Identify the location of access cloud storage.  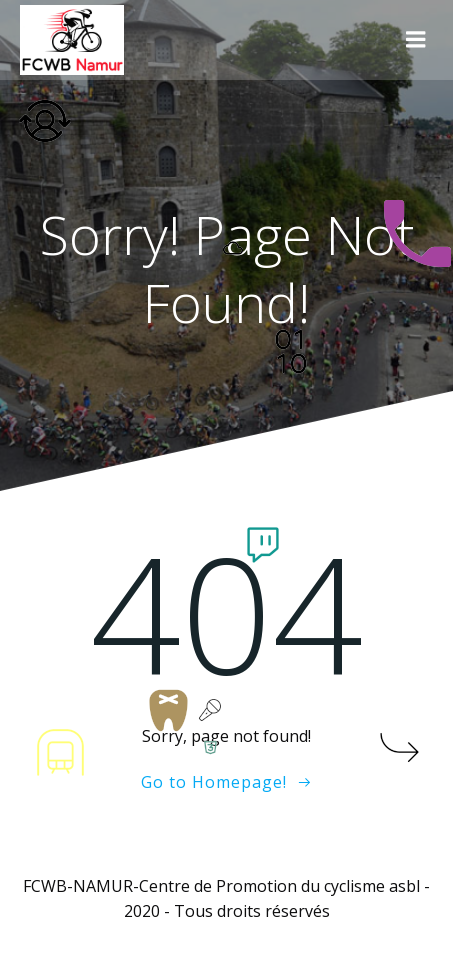
(233, 248).